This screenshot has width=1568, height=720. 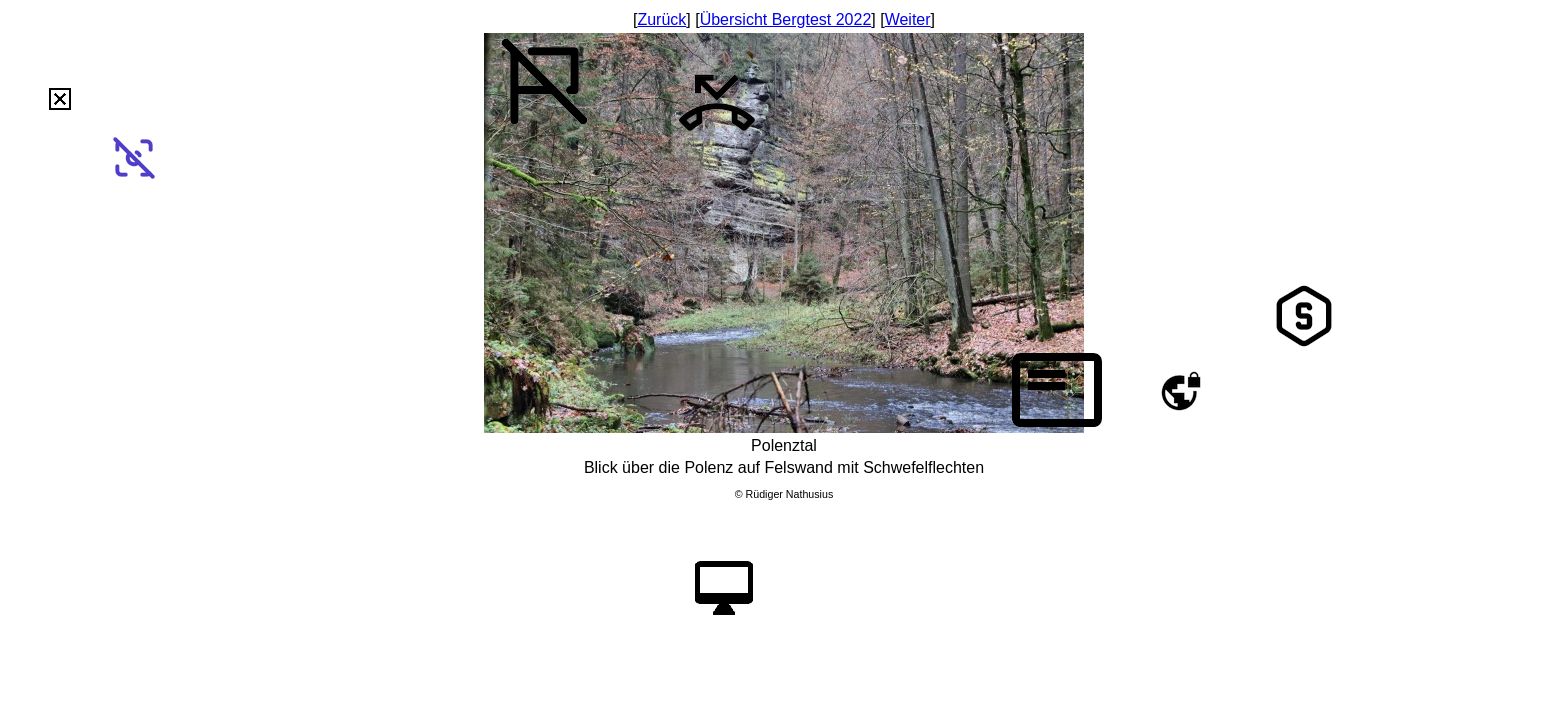 What do you see at coordinates (1304, 316) in the screenshot?
I see `indicates a service or system status` at bounding box center [1304, 316].